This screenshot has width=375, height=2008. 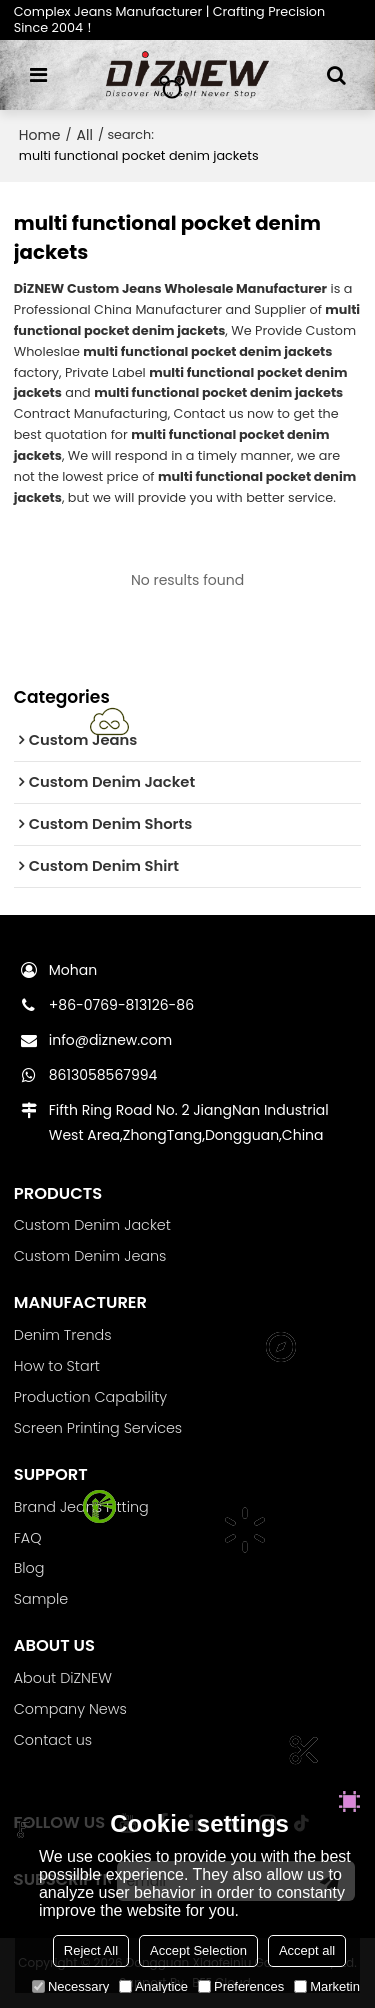 I want to click on loading content in progress, so click(x=245, y=1530).